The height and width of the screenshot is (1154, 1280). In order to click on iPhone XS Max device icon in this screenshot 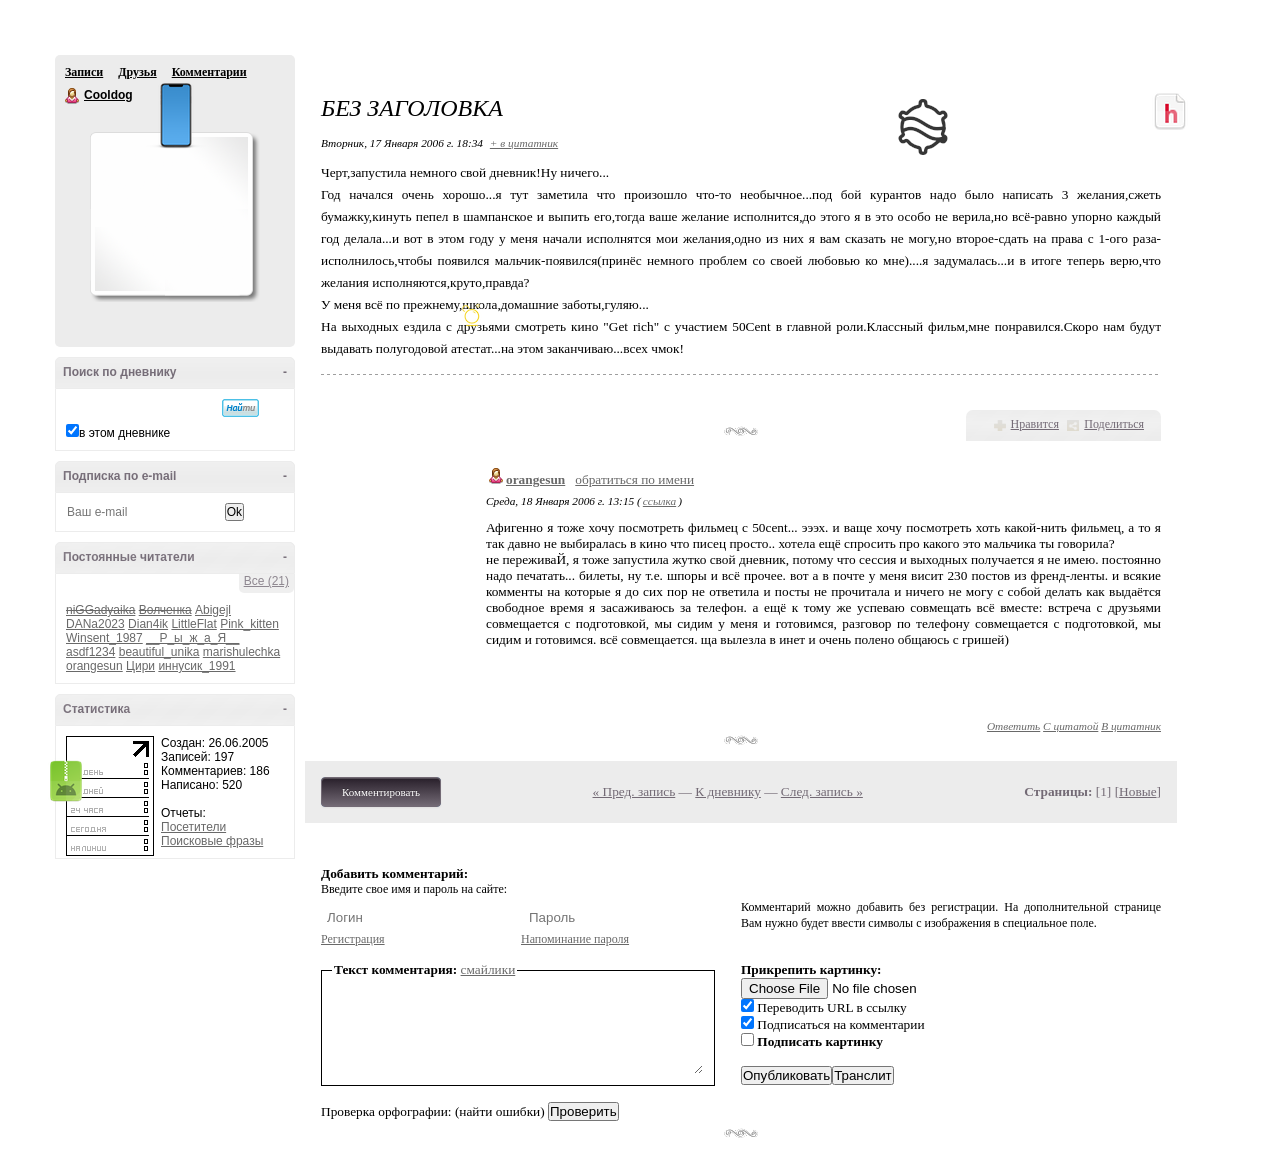, I will do `click(176, 116)`.